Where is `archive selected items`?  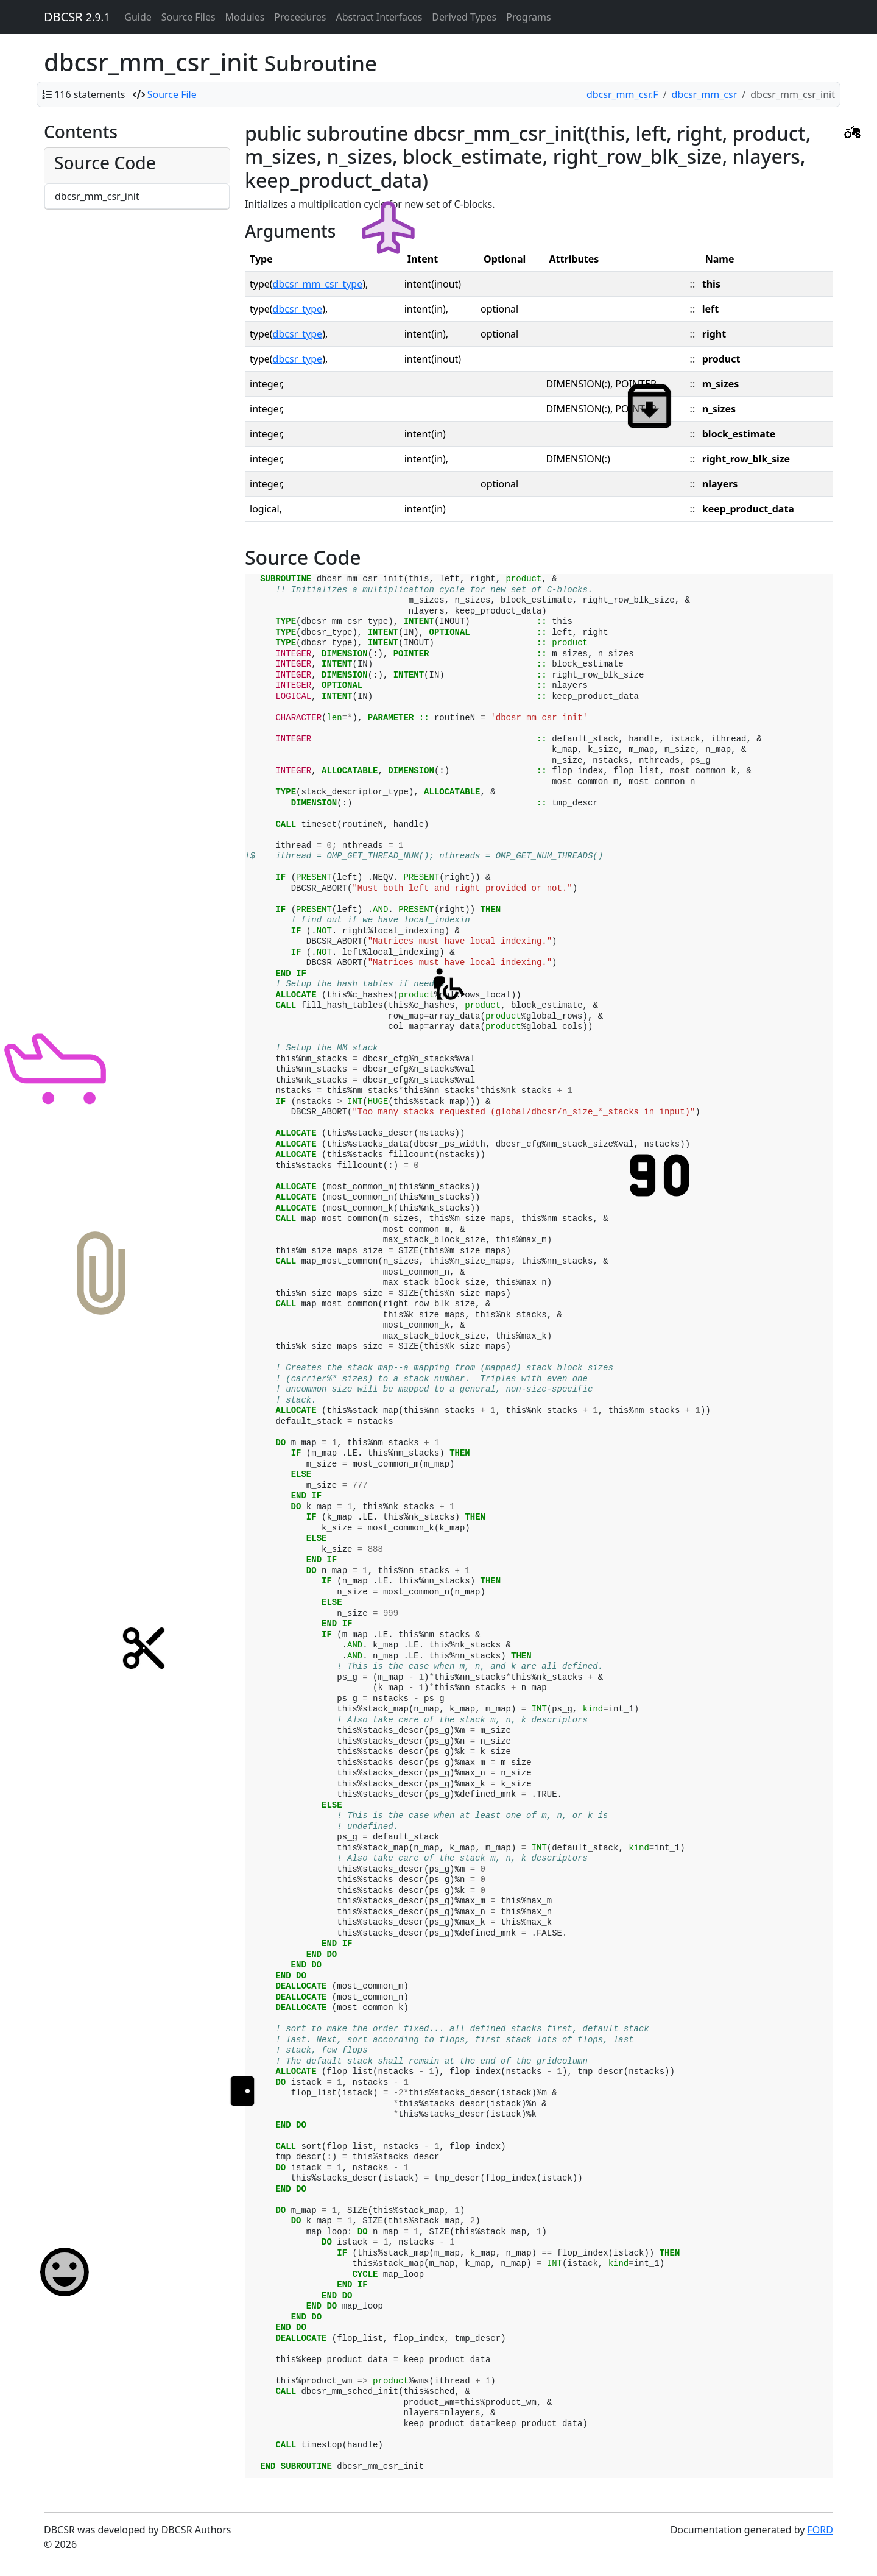
archive selected items is located at coordinates (649, 406).